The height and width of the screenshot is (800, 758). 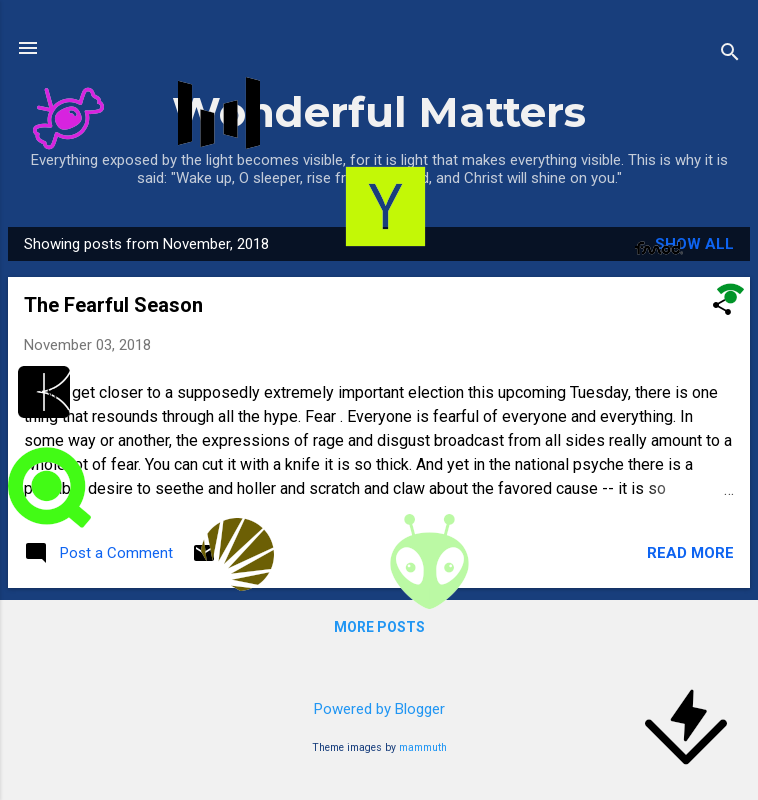 What do you see at coordinates (237, 554) in the screenshot?
I see `apache solr search platform logo` at bounding box center [237, 554].